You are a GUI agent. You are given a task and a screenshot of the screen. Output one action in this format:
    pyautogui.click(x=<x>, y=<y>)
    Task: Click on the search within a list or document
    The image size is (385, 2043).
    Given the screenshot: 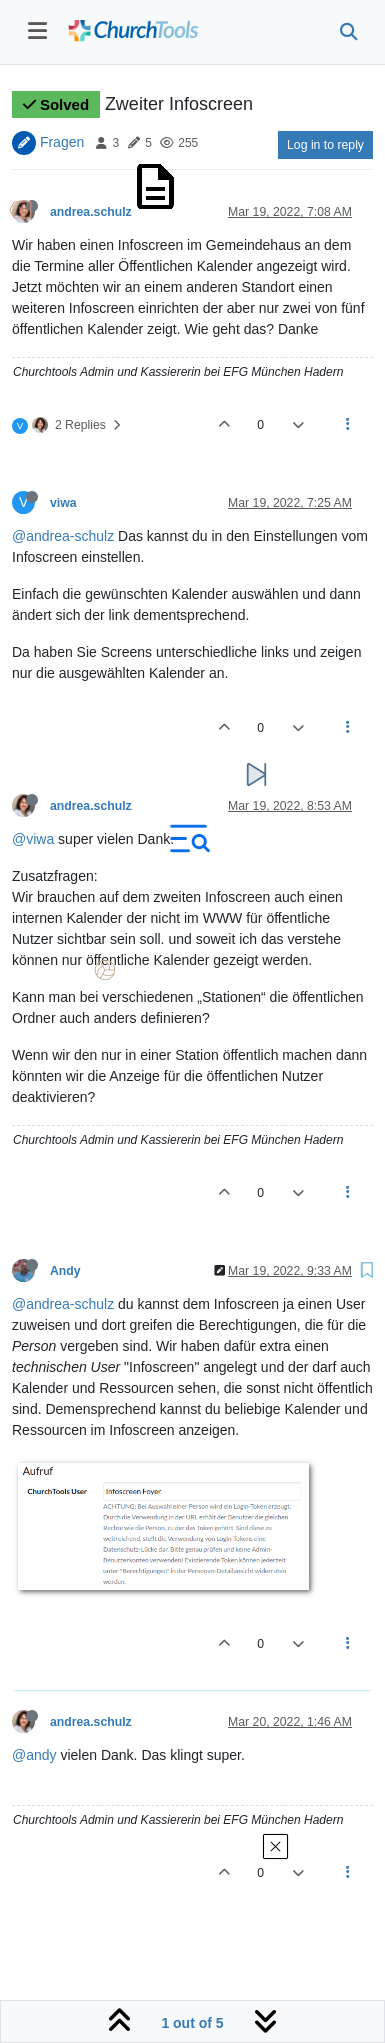 What is the action you would take?
    pyautogui.click(x=188, y=838)
    